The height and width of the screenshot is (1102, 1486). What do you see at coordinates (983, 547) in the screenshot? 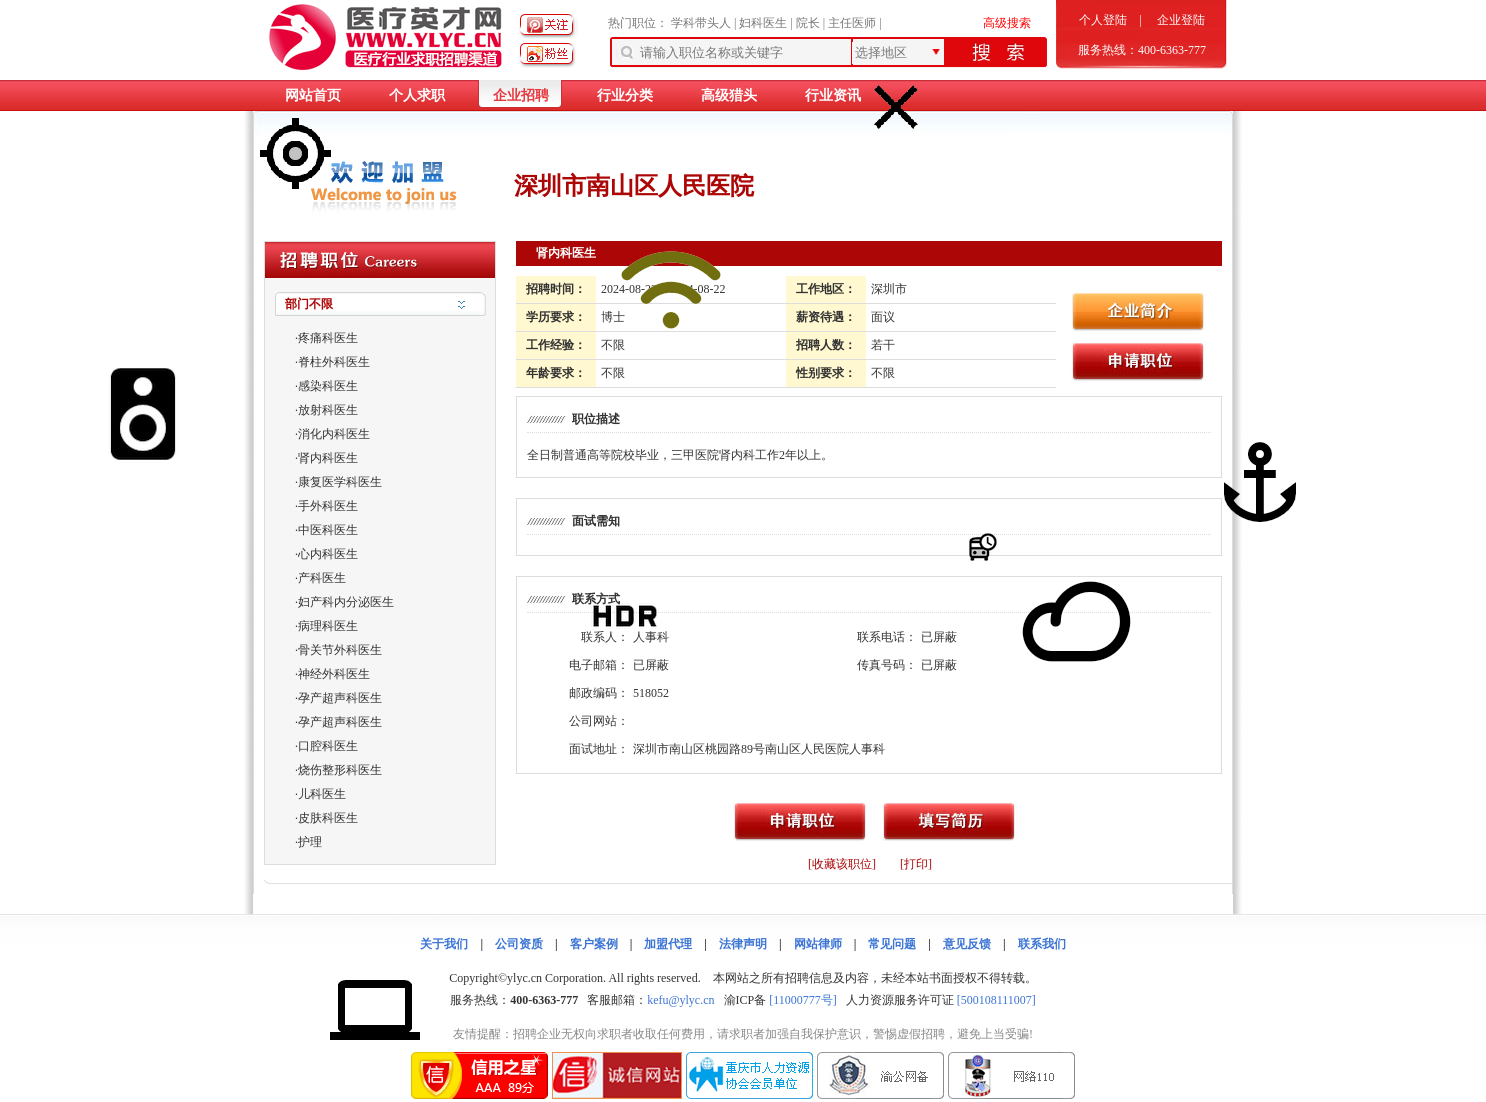
I see `view bus or transit departure times` at bounding box center [983, 547].